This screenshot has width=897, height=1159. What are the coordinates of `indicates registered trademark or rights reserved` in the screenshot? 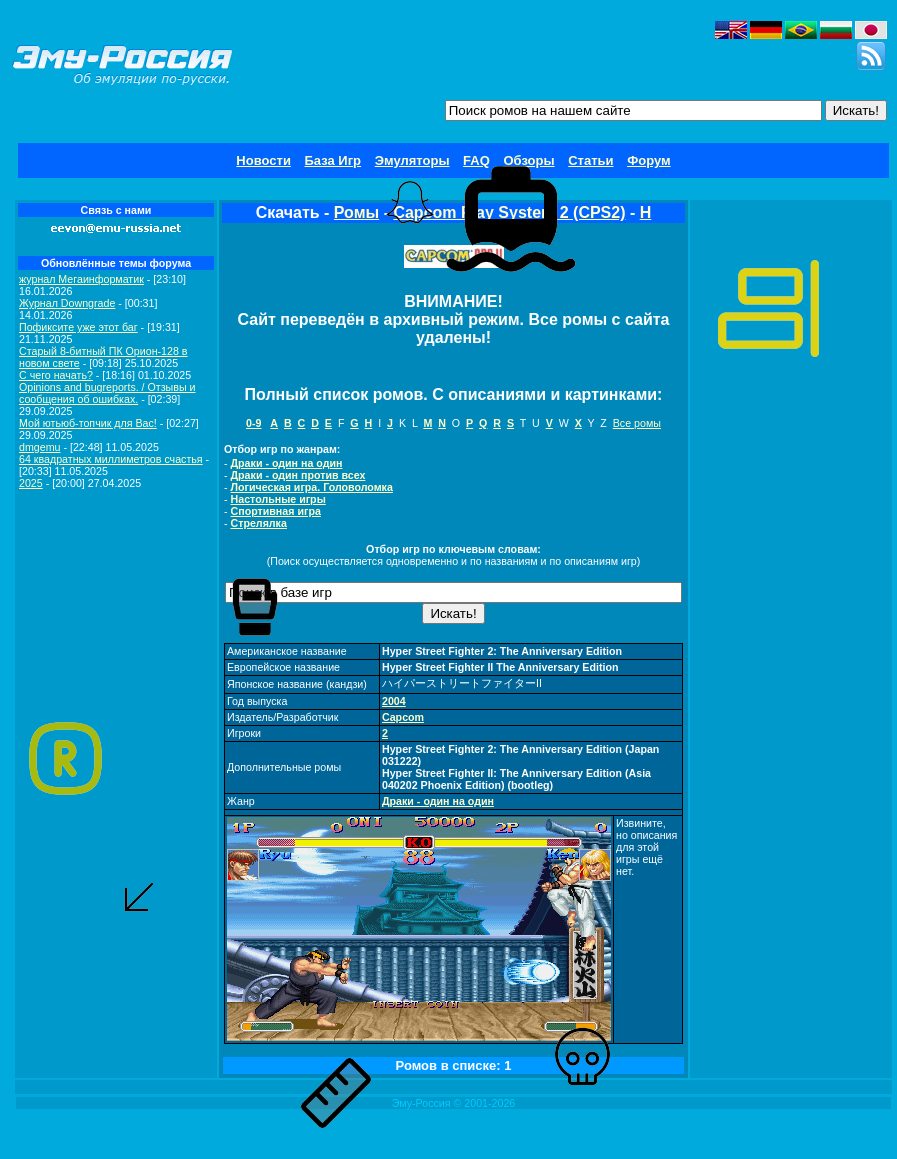 It's located at (65, 758).